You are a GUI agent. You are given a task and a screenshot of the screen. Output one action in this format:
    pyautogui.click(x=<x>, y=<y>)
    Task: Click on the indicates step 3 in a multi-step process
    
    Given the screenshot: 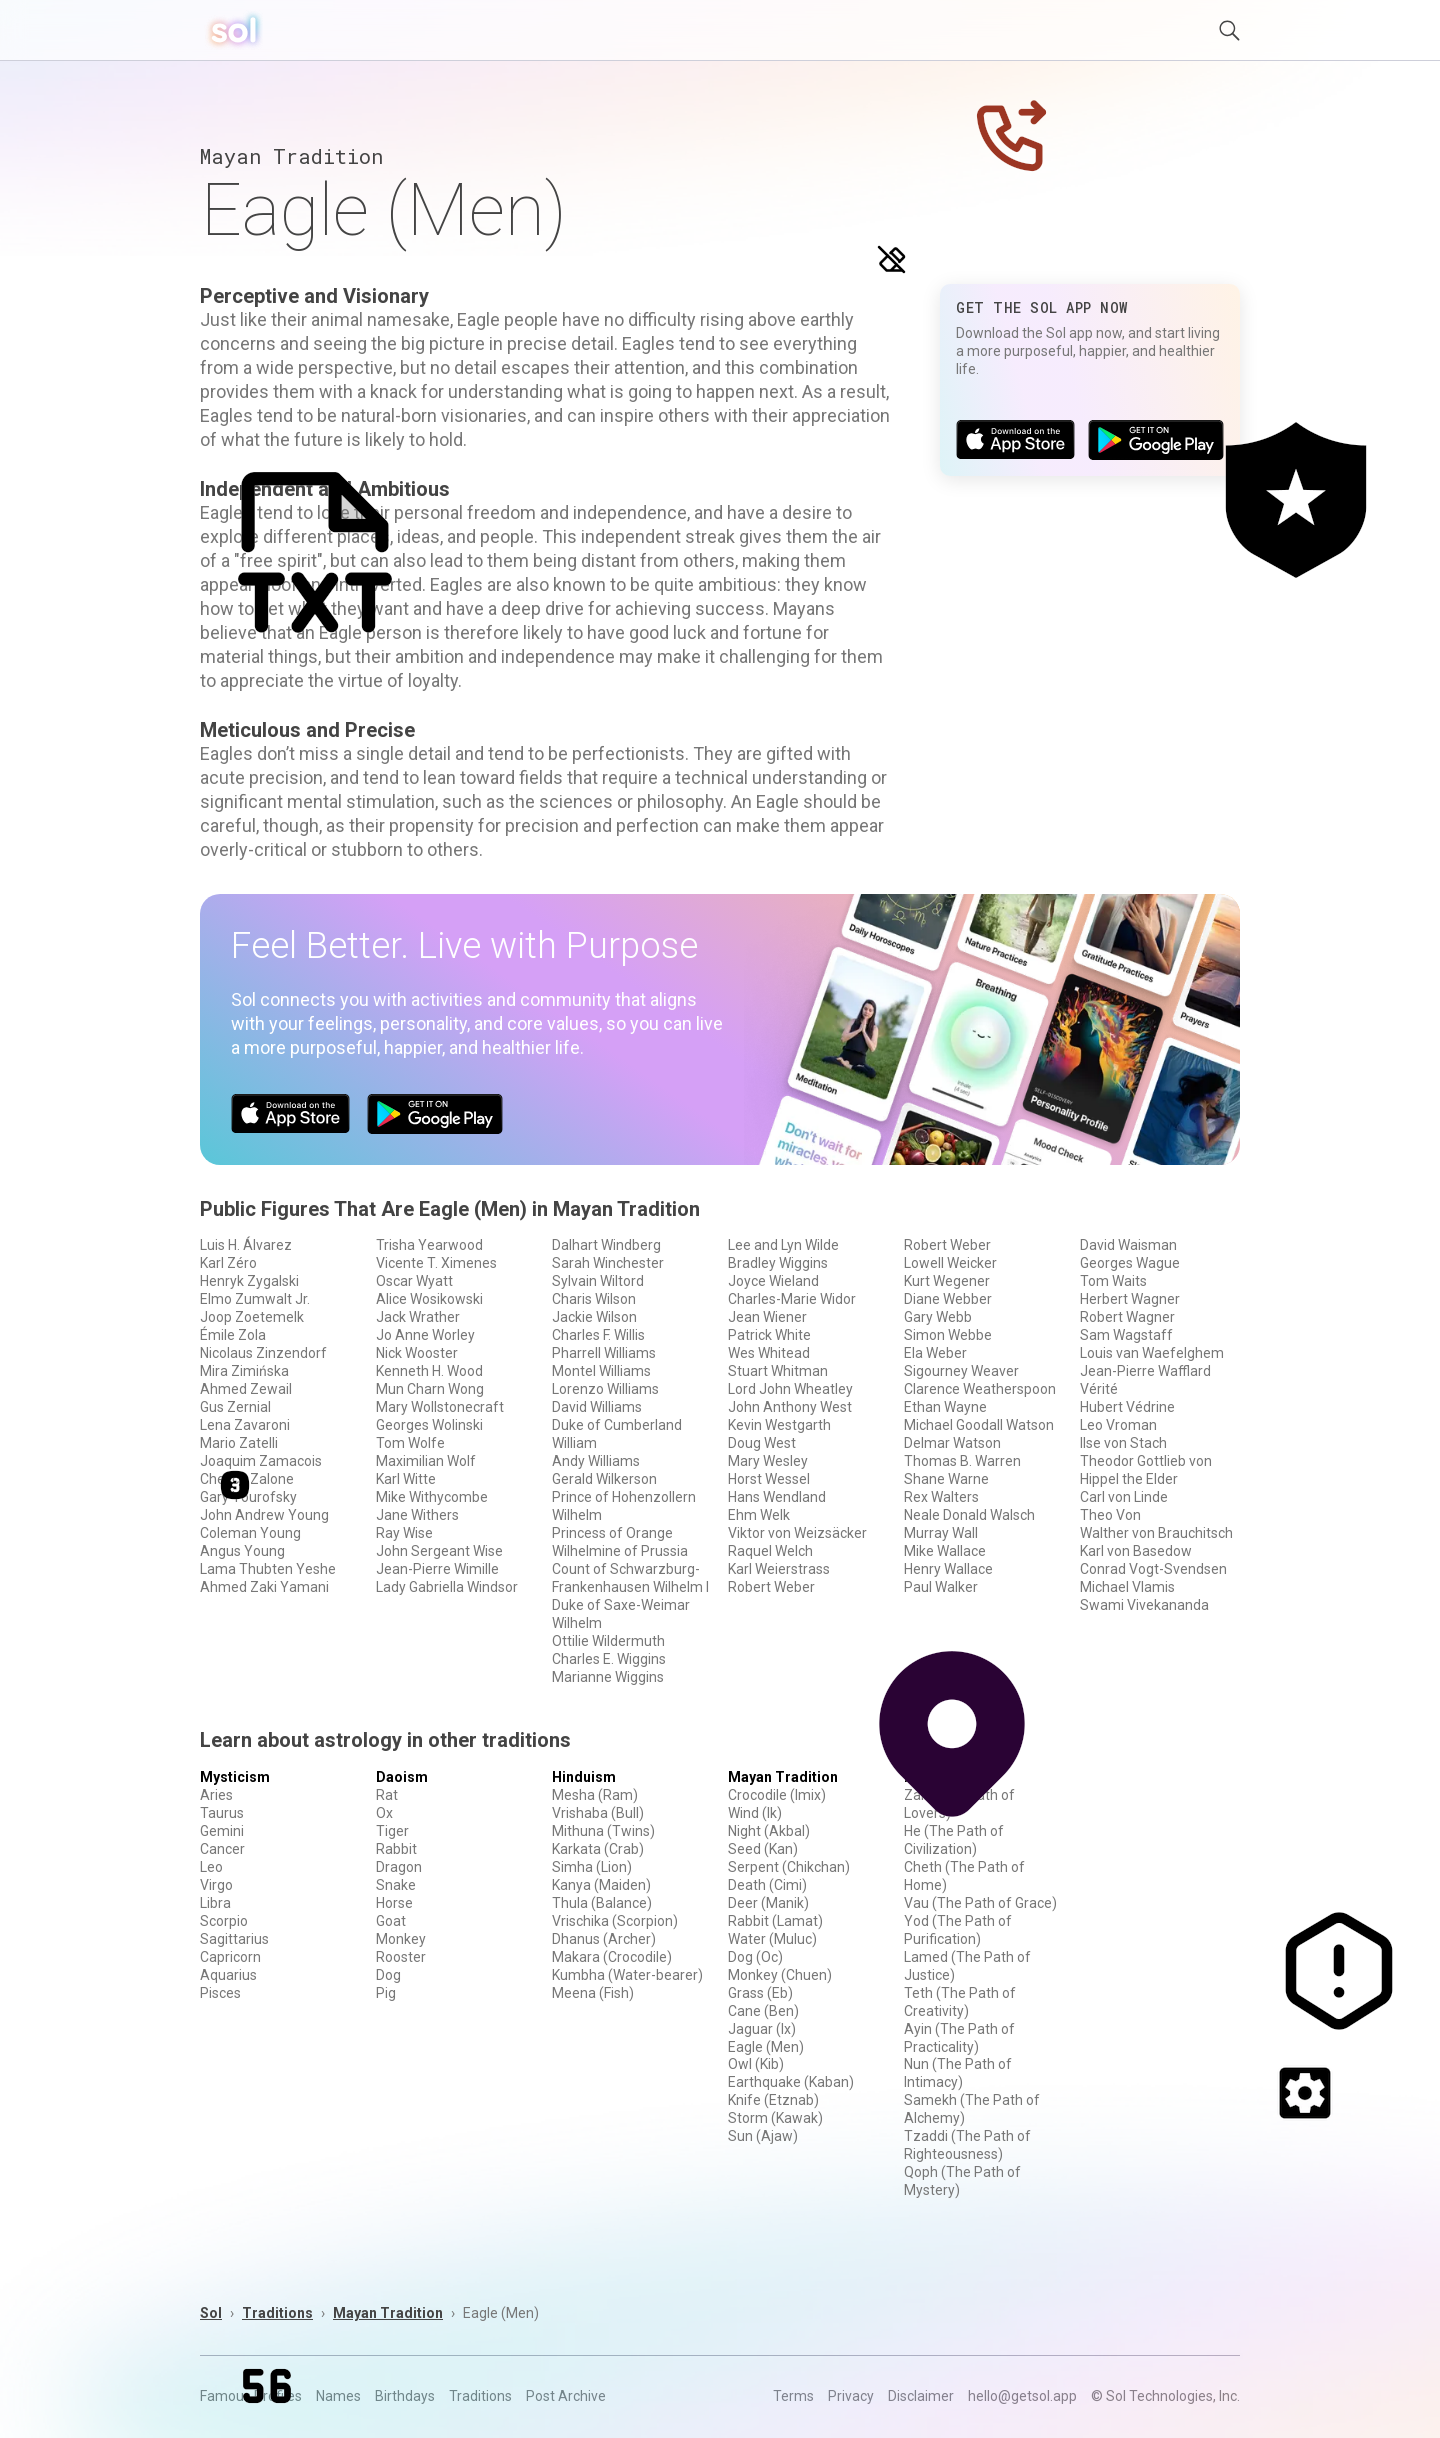 What is the action you would take?
    pyautogui.click(x=235, y=1485)
    